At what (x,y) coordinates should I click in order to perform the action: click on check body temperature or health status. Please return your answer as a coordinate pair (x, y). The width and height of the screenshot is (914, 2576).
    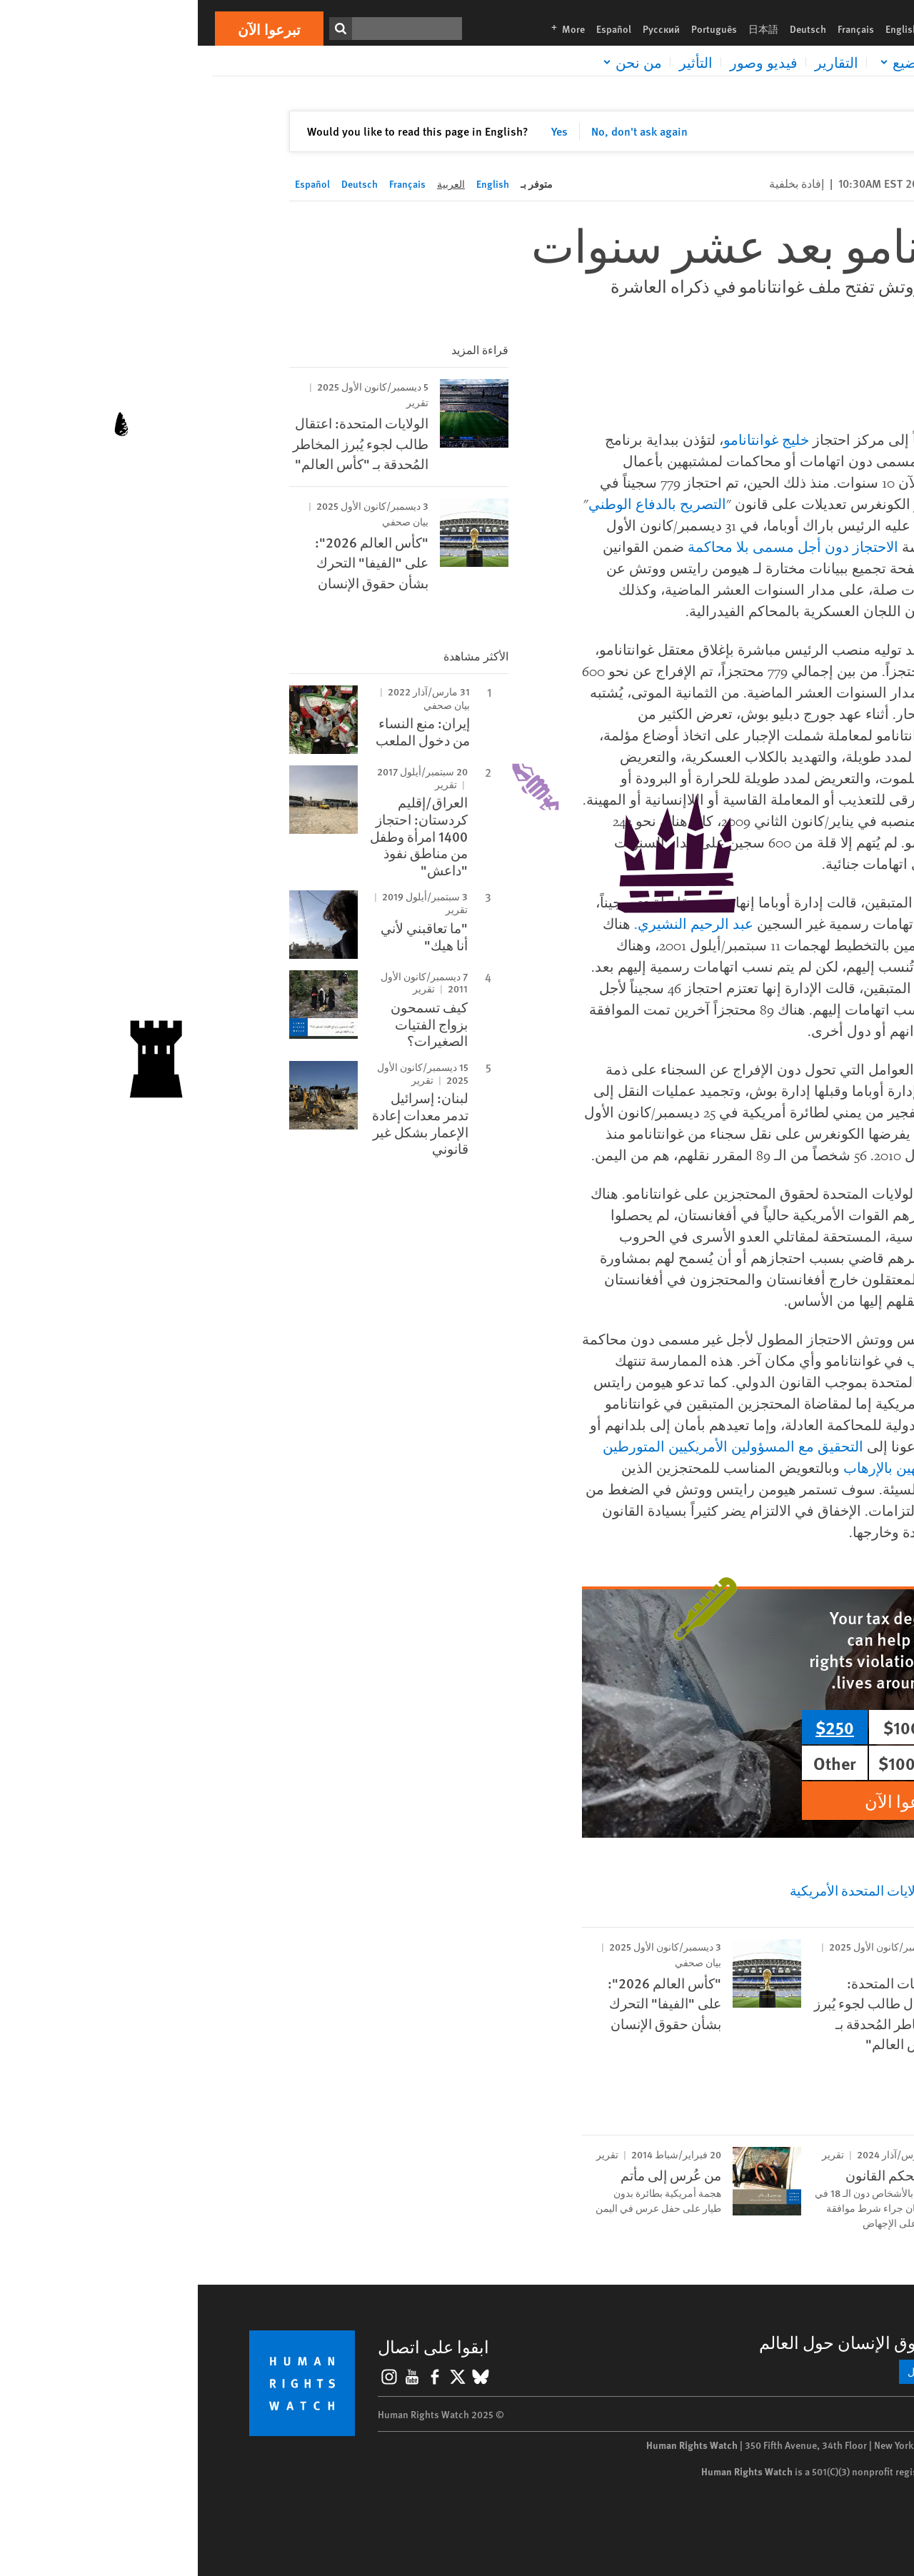
    Looking at the image, I should click on (705, 1609).